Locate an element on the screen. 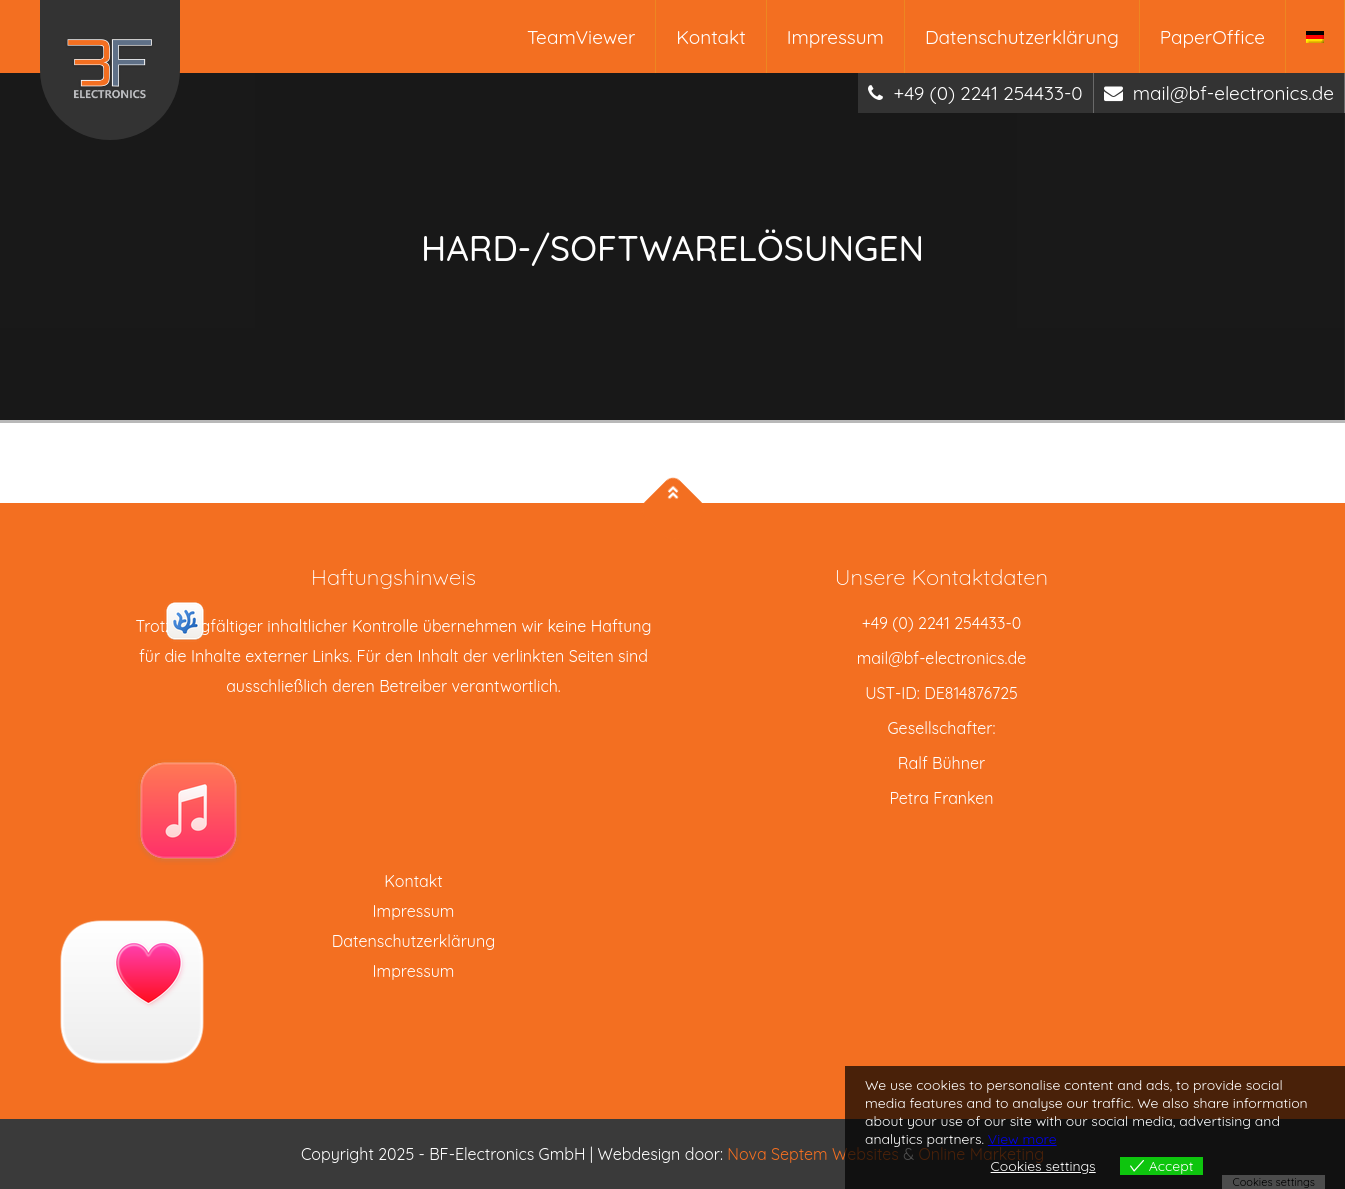 This screenshot has width=1345, height=1189. open music or audio player app is located at coordinates (188, 810).